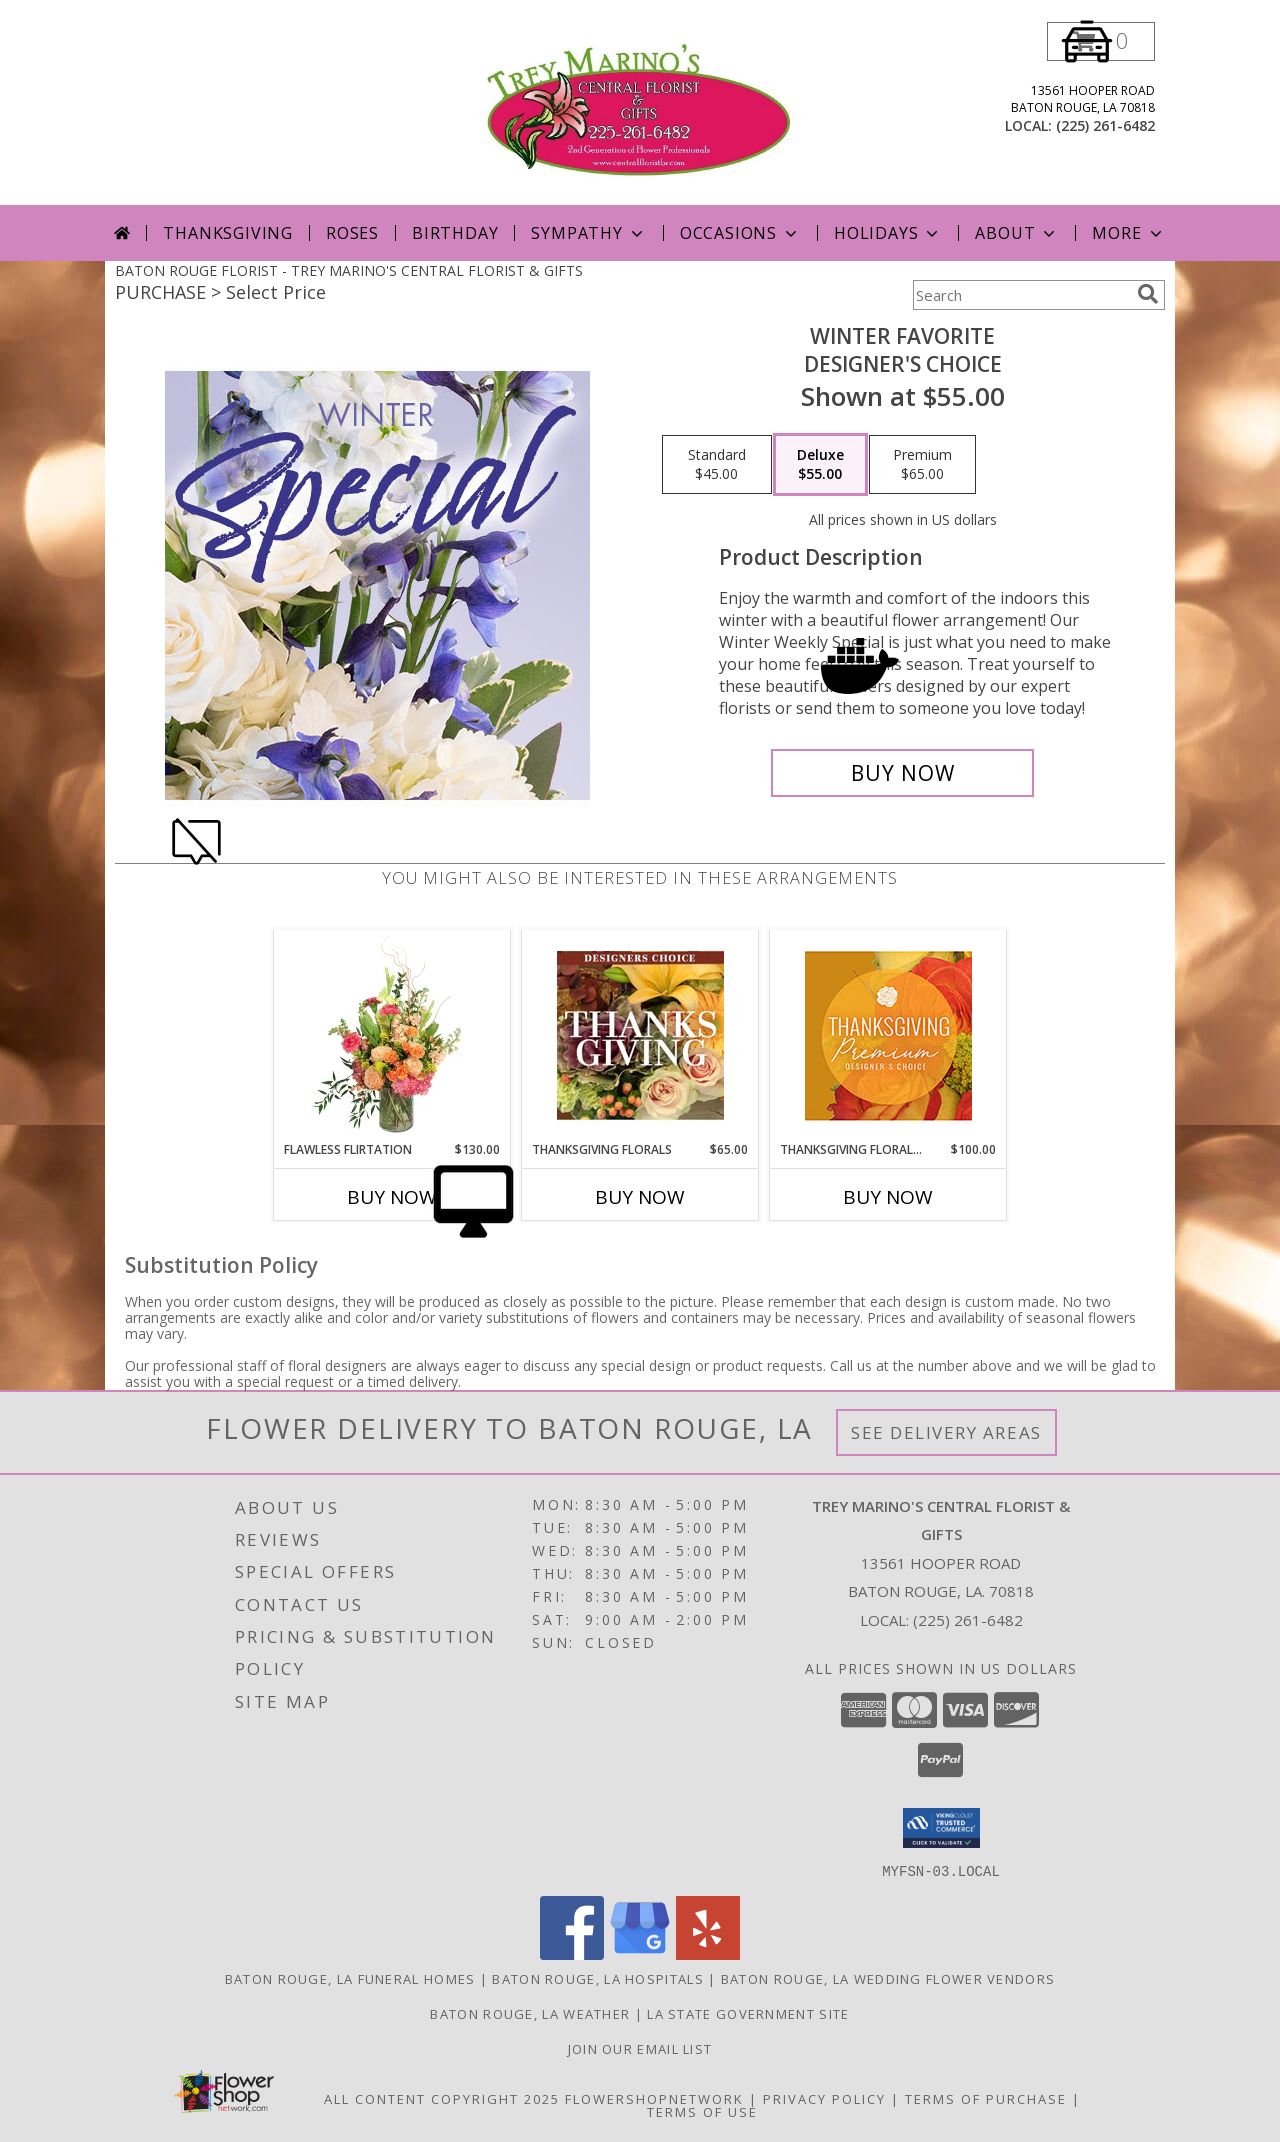 The height and width of the screenshot is (2142, 1280). I want to click on indicates police or emergency services, so click(1087, 44).